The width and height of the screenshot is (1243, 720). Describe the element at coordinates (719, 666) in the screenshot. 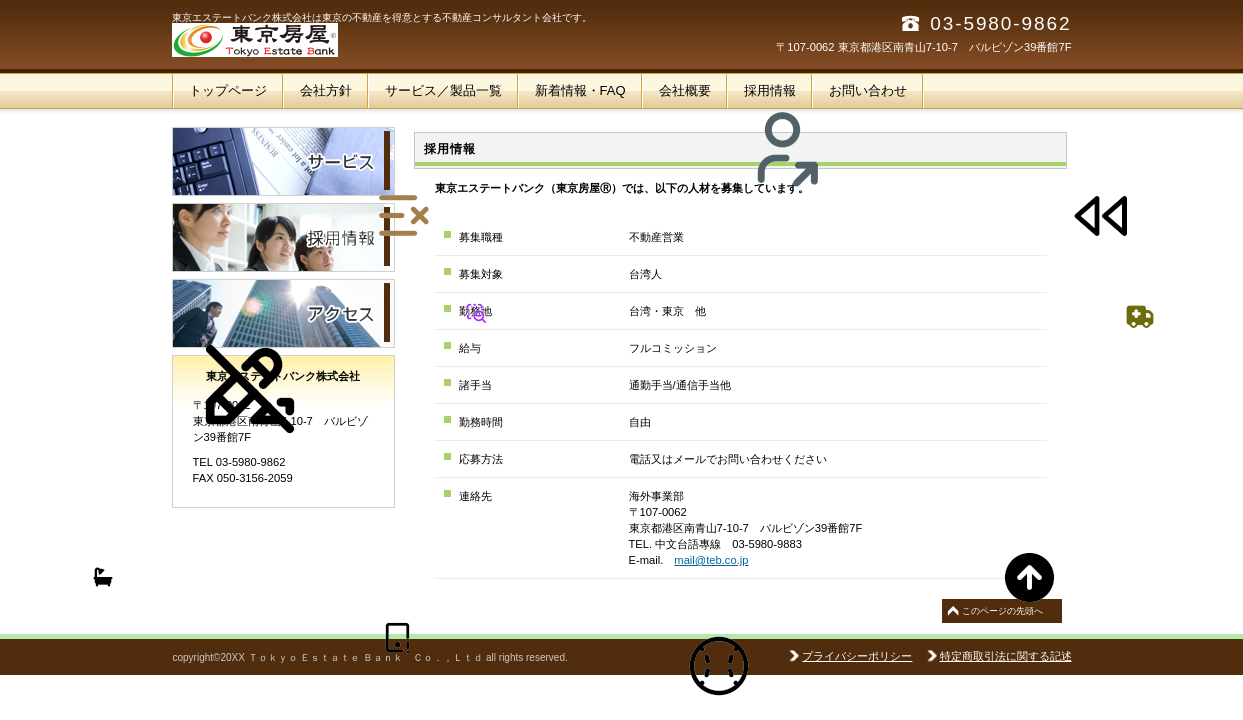

I see `view baseball scores or stats` at that location.